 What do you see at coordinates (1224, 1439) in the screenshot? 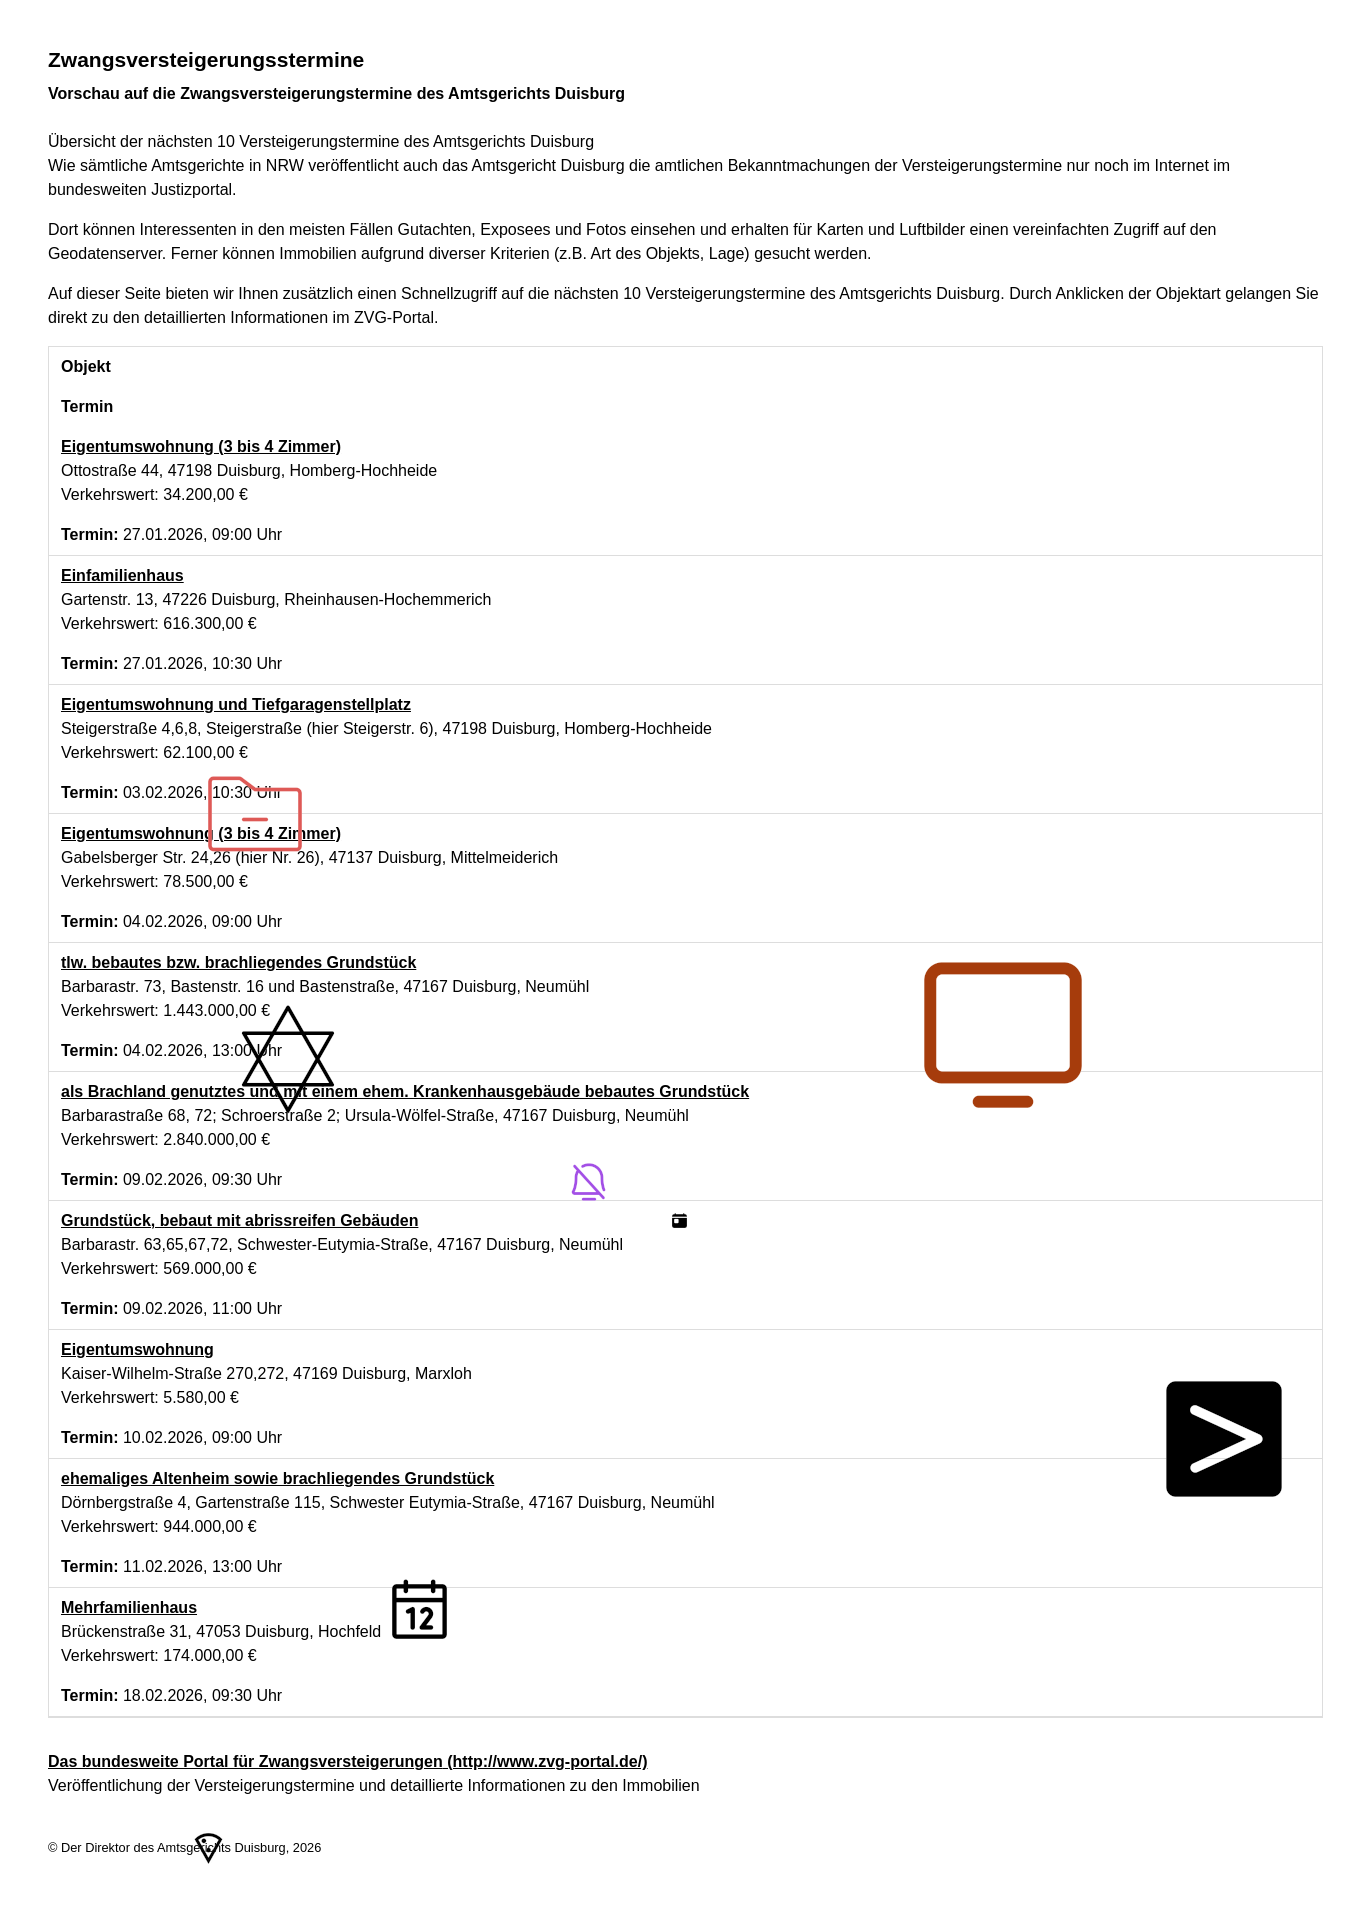
I see `navigate to next item or page` at bounding box center [1224, 1439].